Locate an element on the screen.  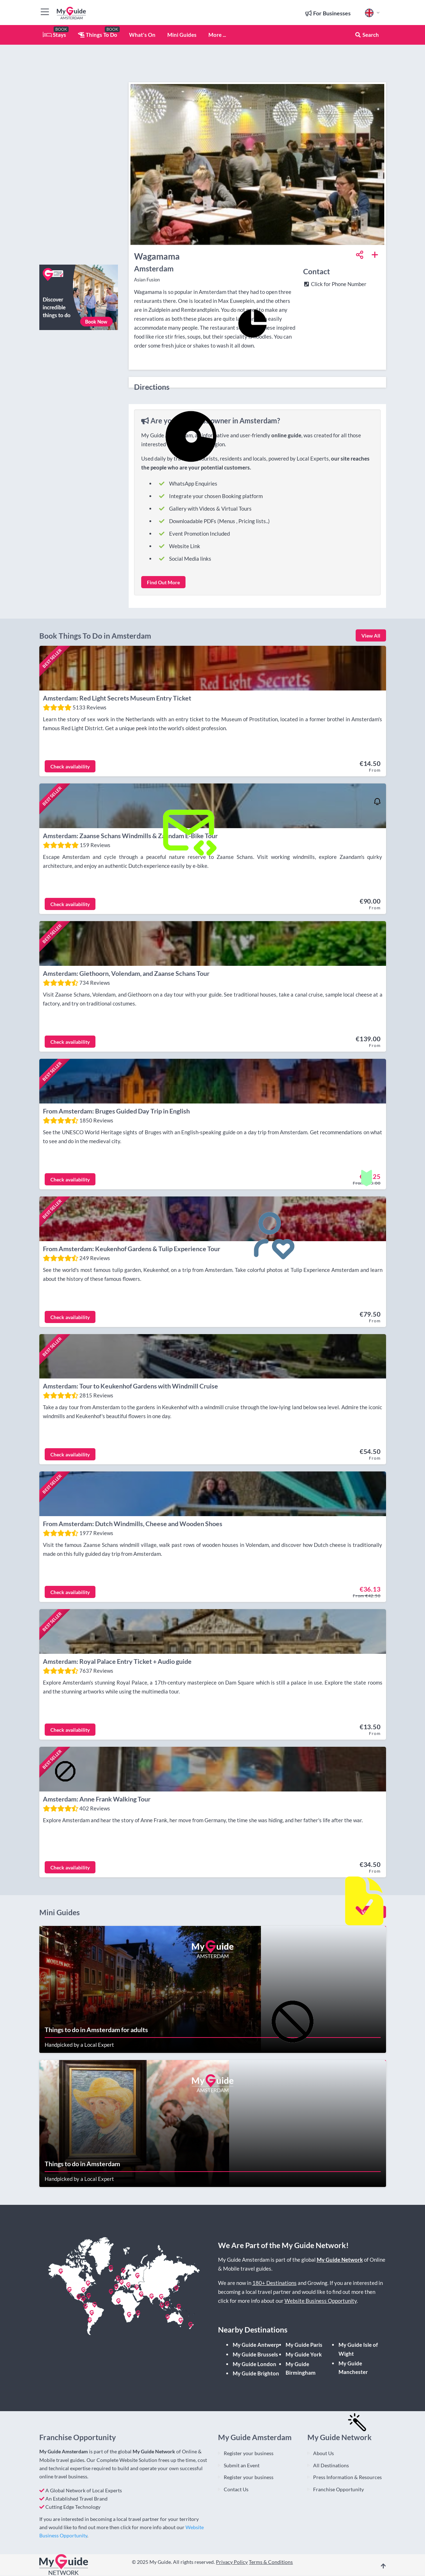
add user to favorites is located at coordinates (270, 1234).